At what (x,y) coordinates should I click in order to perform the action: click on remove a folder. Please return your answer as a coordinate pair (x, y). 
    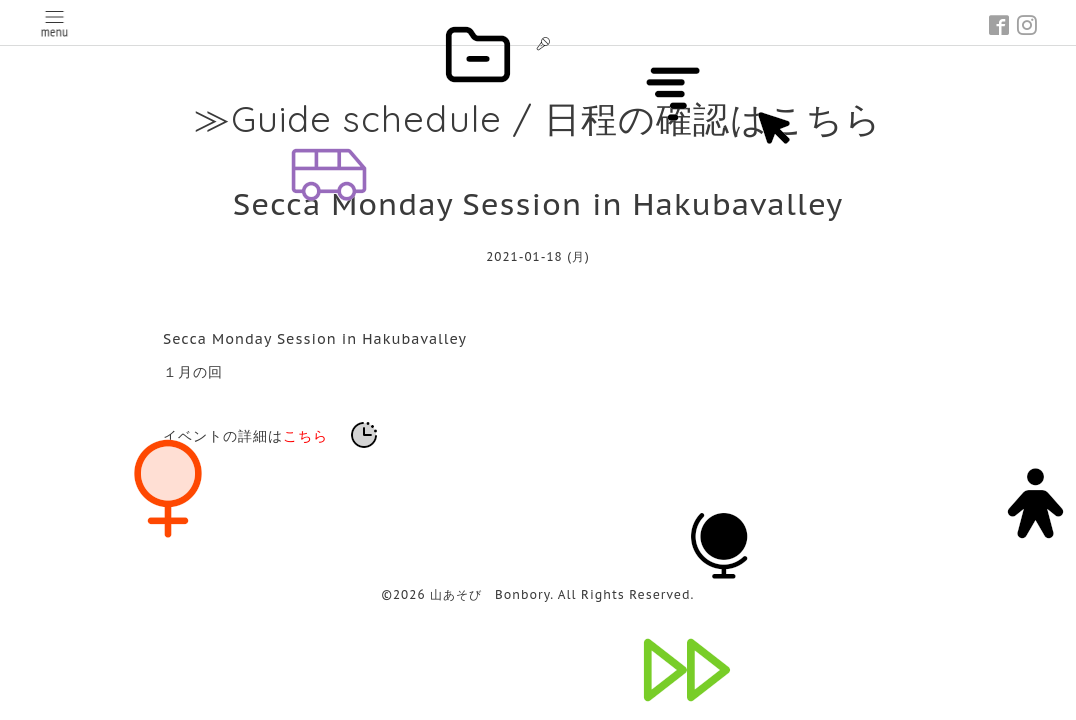
    Looking at the image, I should click on (478, 56).